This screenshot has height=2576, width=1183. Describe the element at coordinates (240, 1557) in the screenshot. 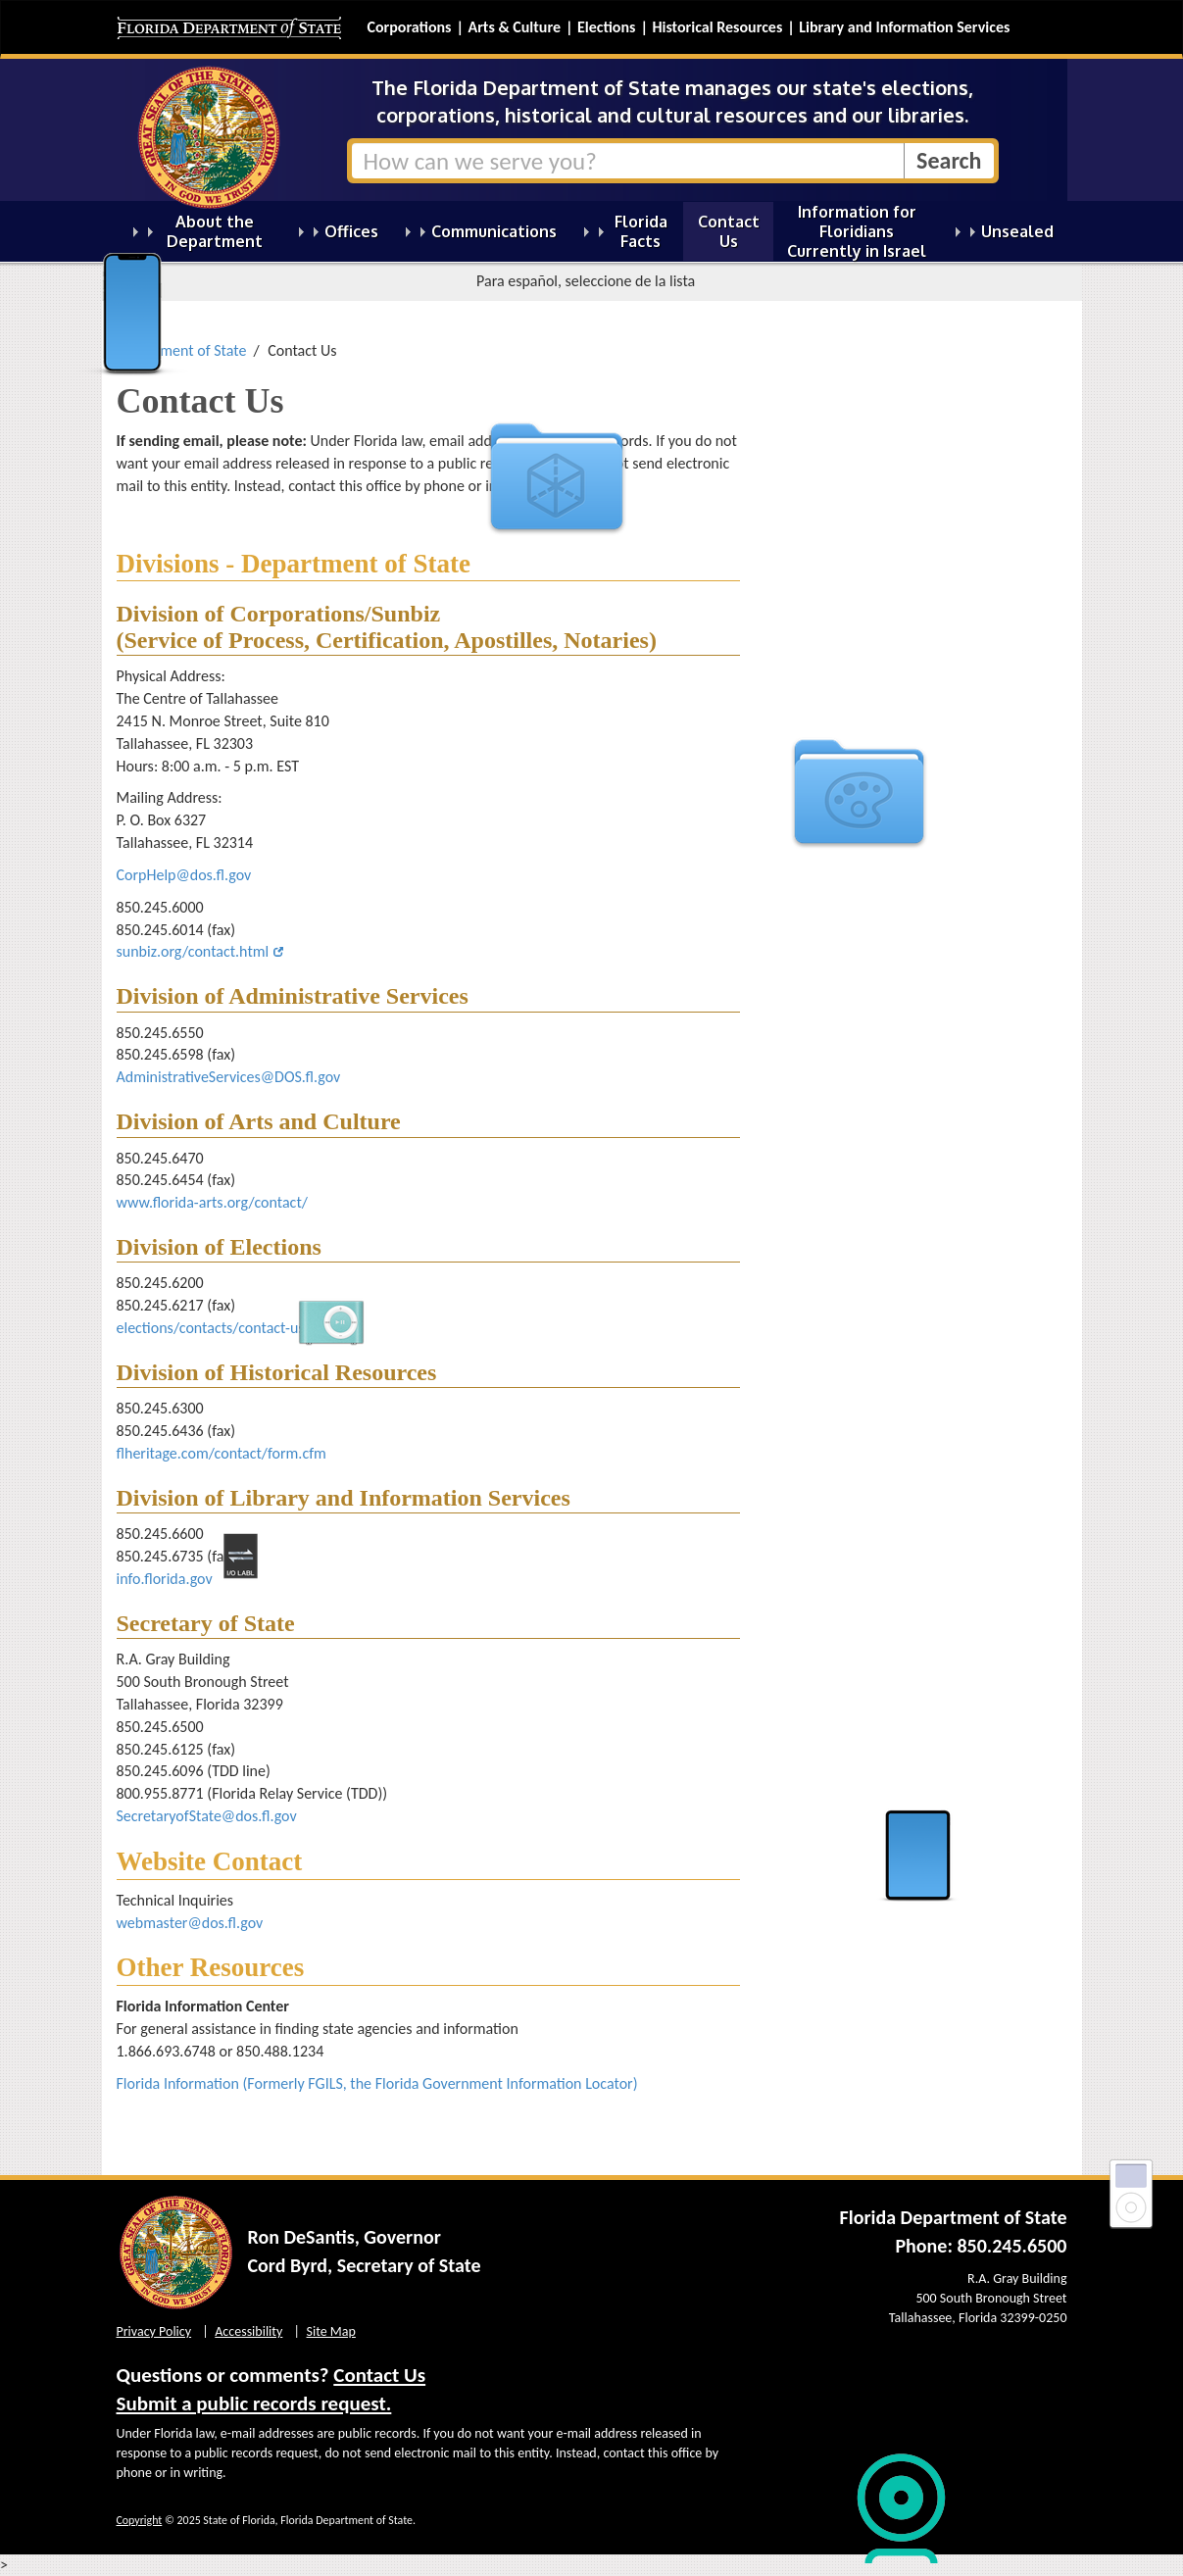

I see `configure audio input/output settings in GarageBand` at that location.